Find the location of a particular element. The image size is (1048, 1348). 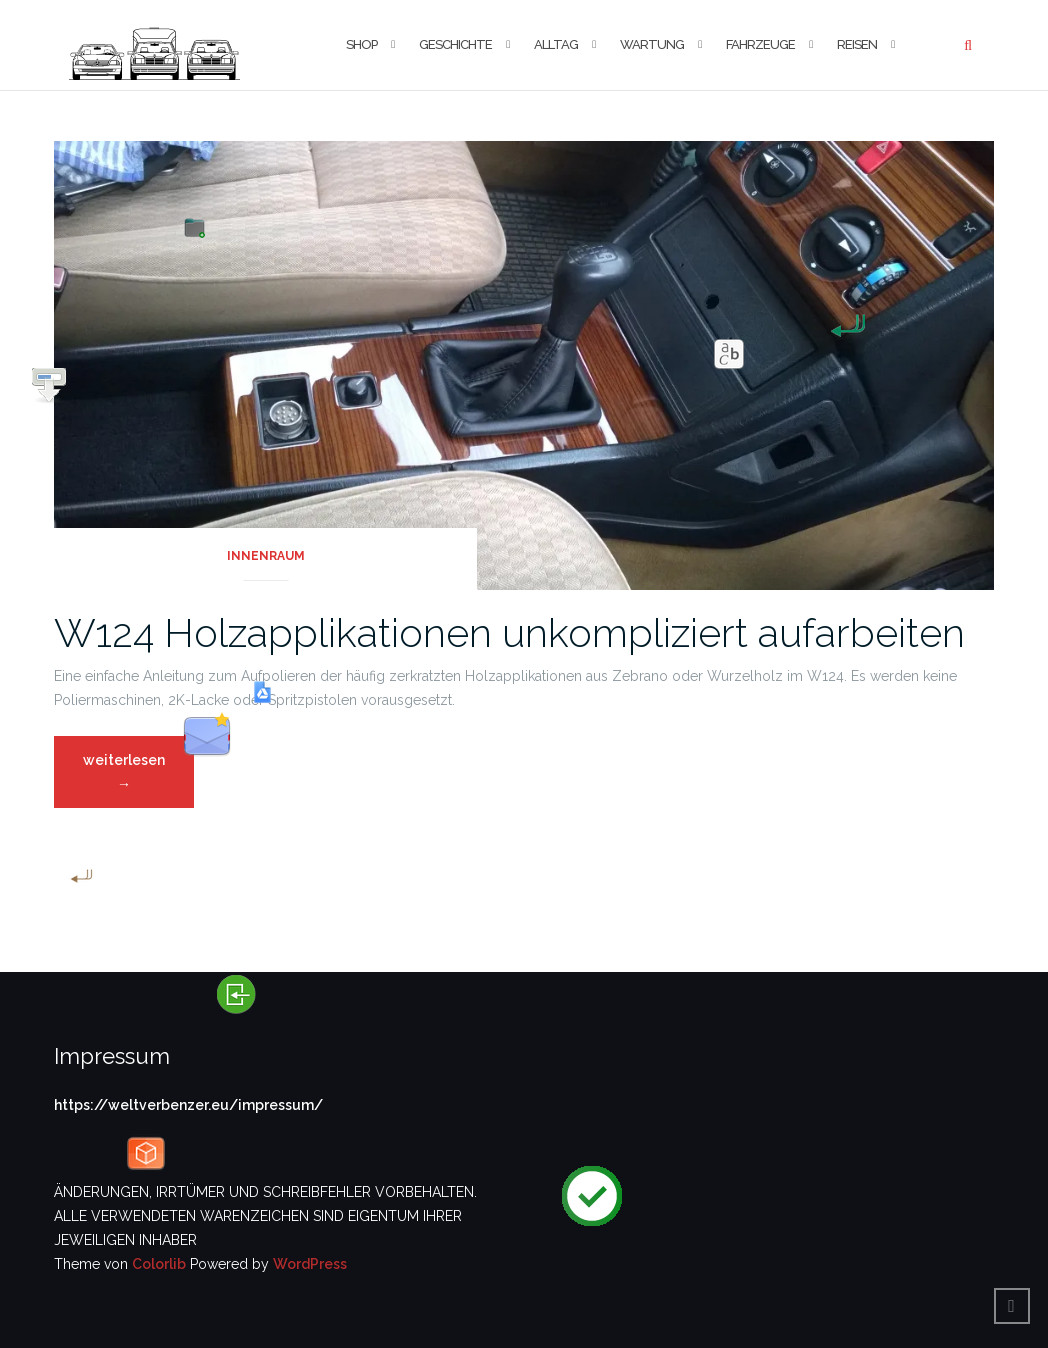

create a new folder is located at coordinates (194, 227).